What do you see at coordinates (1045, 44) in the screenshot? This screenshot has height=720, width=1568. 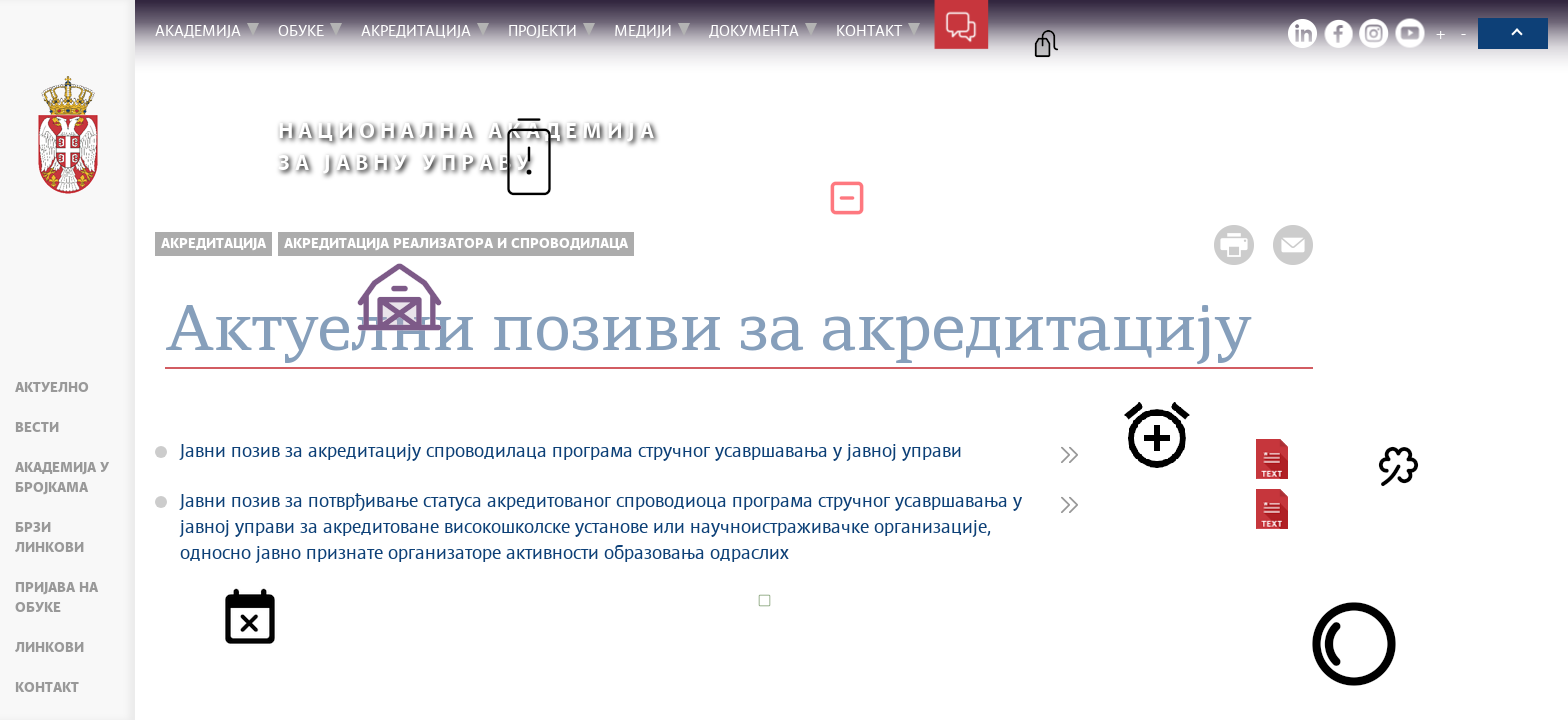 I see `tea or hot beverage options` at bounding box center [1045, 44].